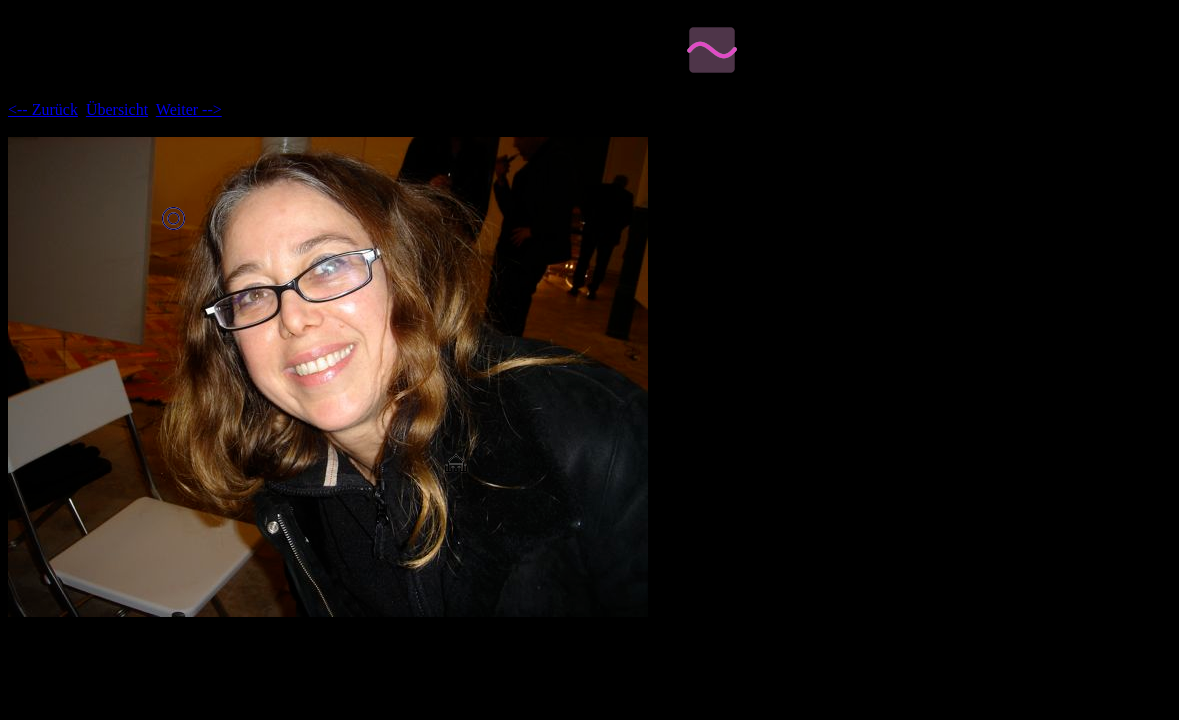  Describe the element at coordinates (712, 50) in the screenshot. I see `indicates approximate or similar value` at that location.